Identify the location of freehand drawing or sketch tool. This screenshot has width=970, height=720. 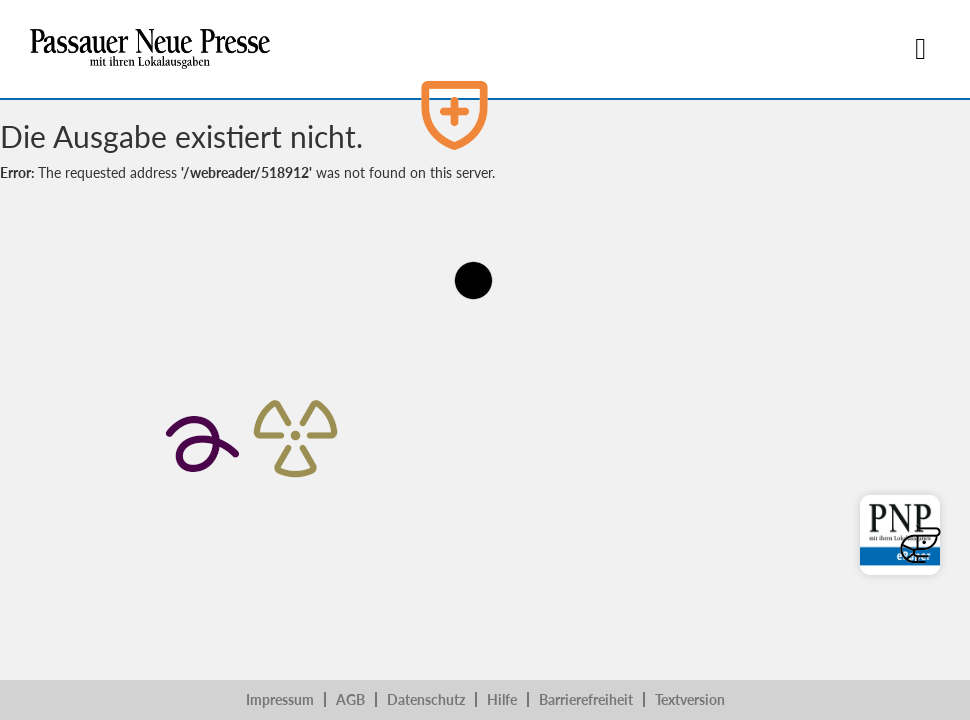
(200, 444).